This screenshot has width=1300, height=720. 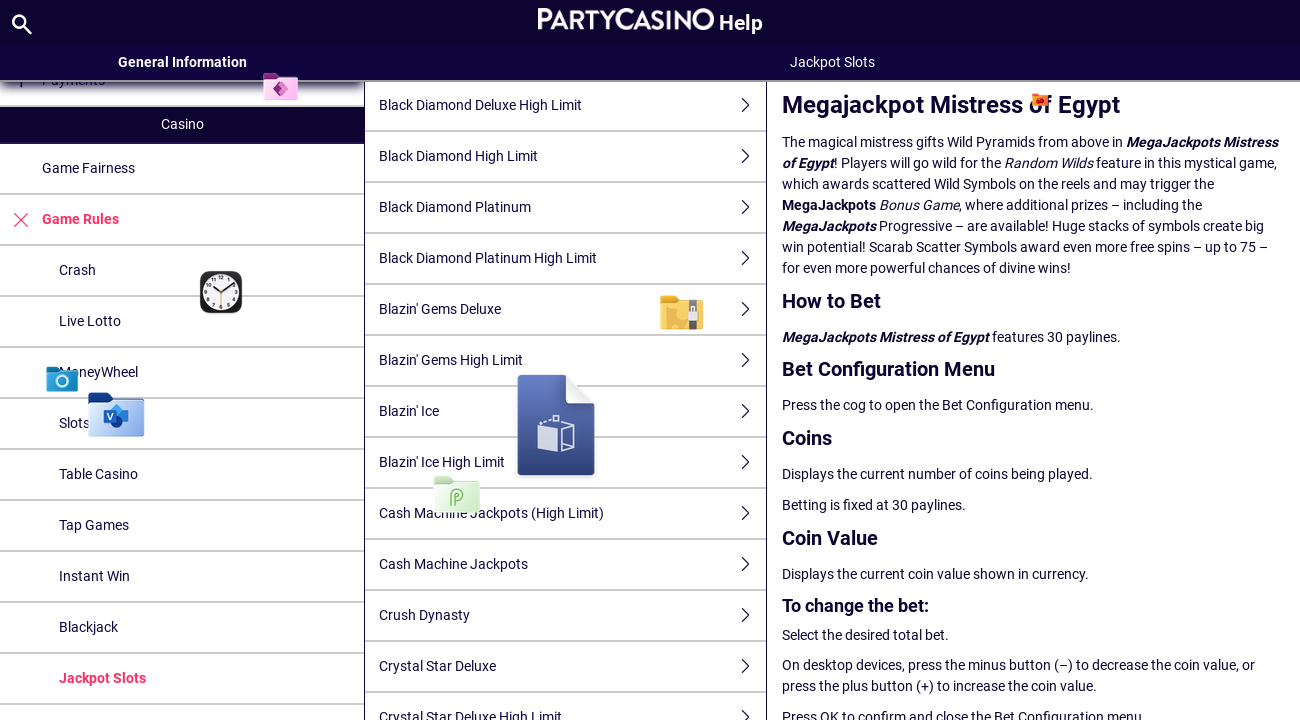 I want to click on open folder containing microsoft visio files, so click(x=116, y=416).